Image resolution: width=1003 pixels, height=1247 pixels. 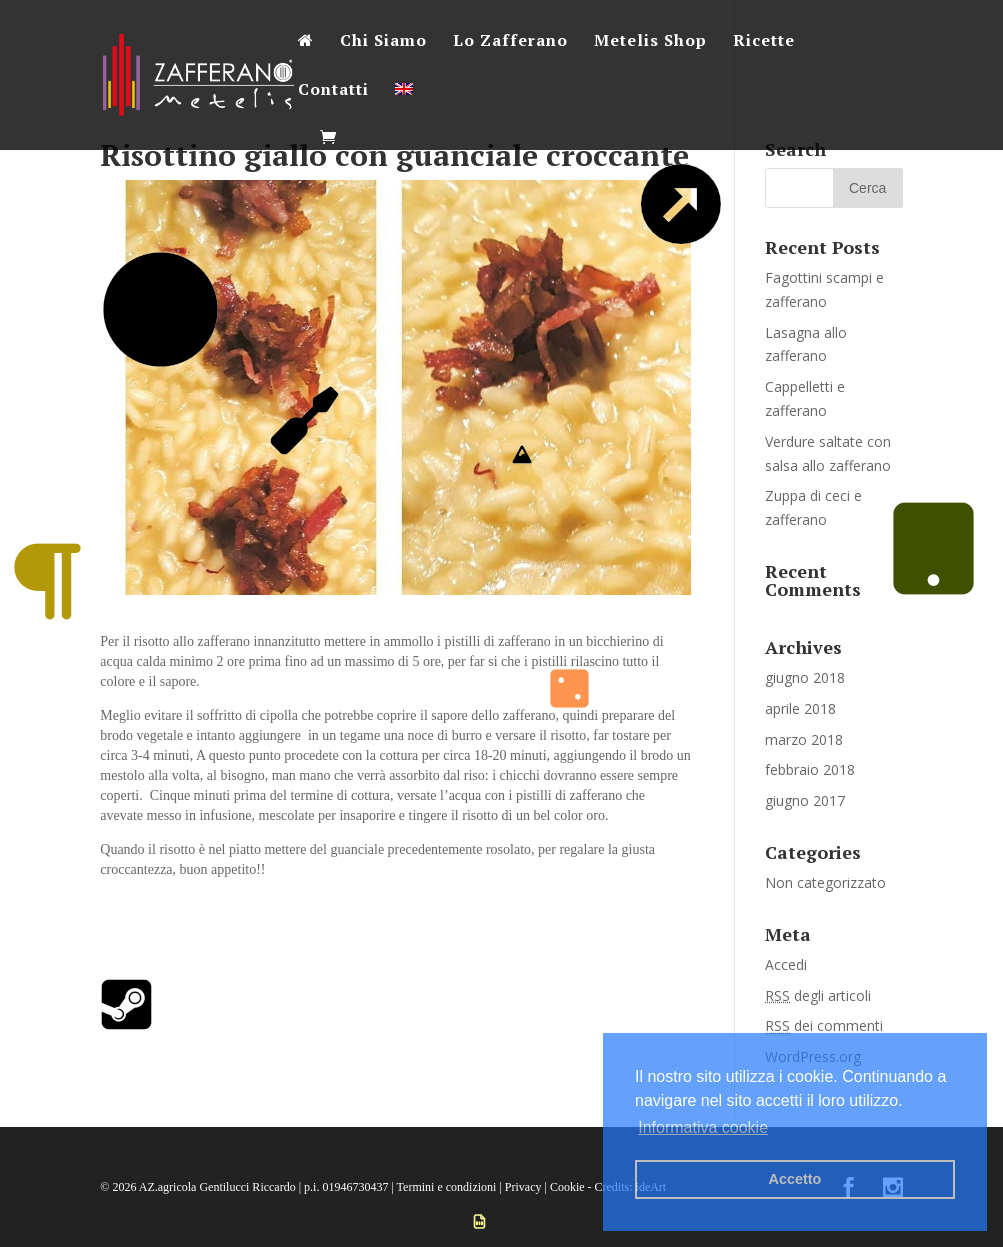 I want to click on view outdoor or nature-related content, so click(x=522, y=455).